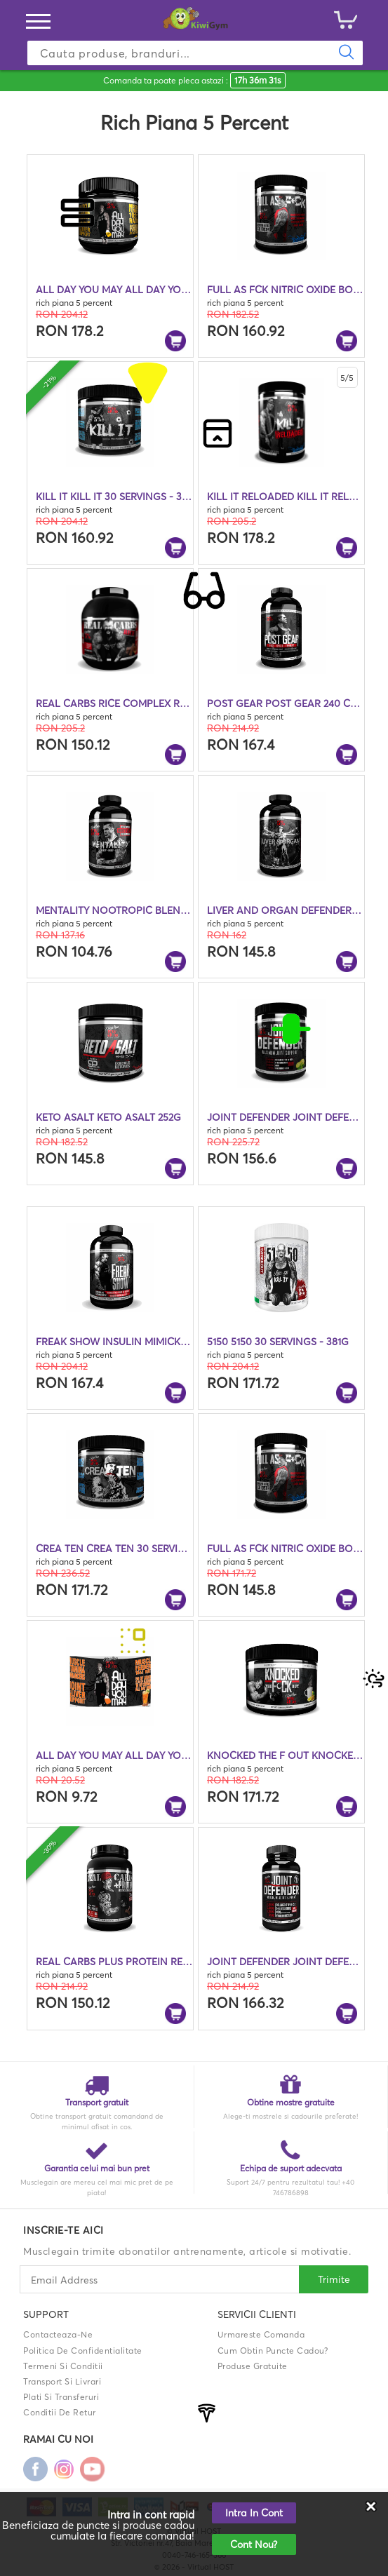  What do you see at coordinates (218, 433) in the screenshot?
I see `collapse the navigation bar` at bounding box center [218, 433].